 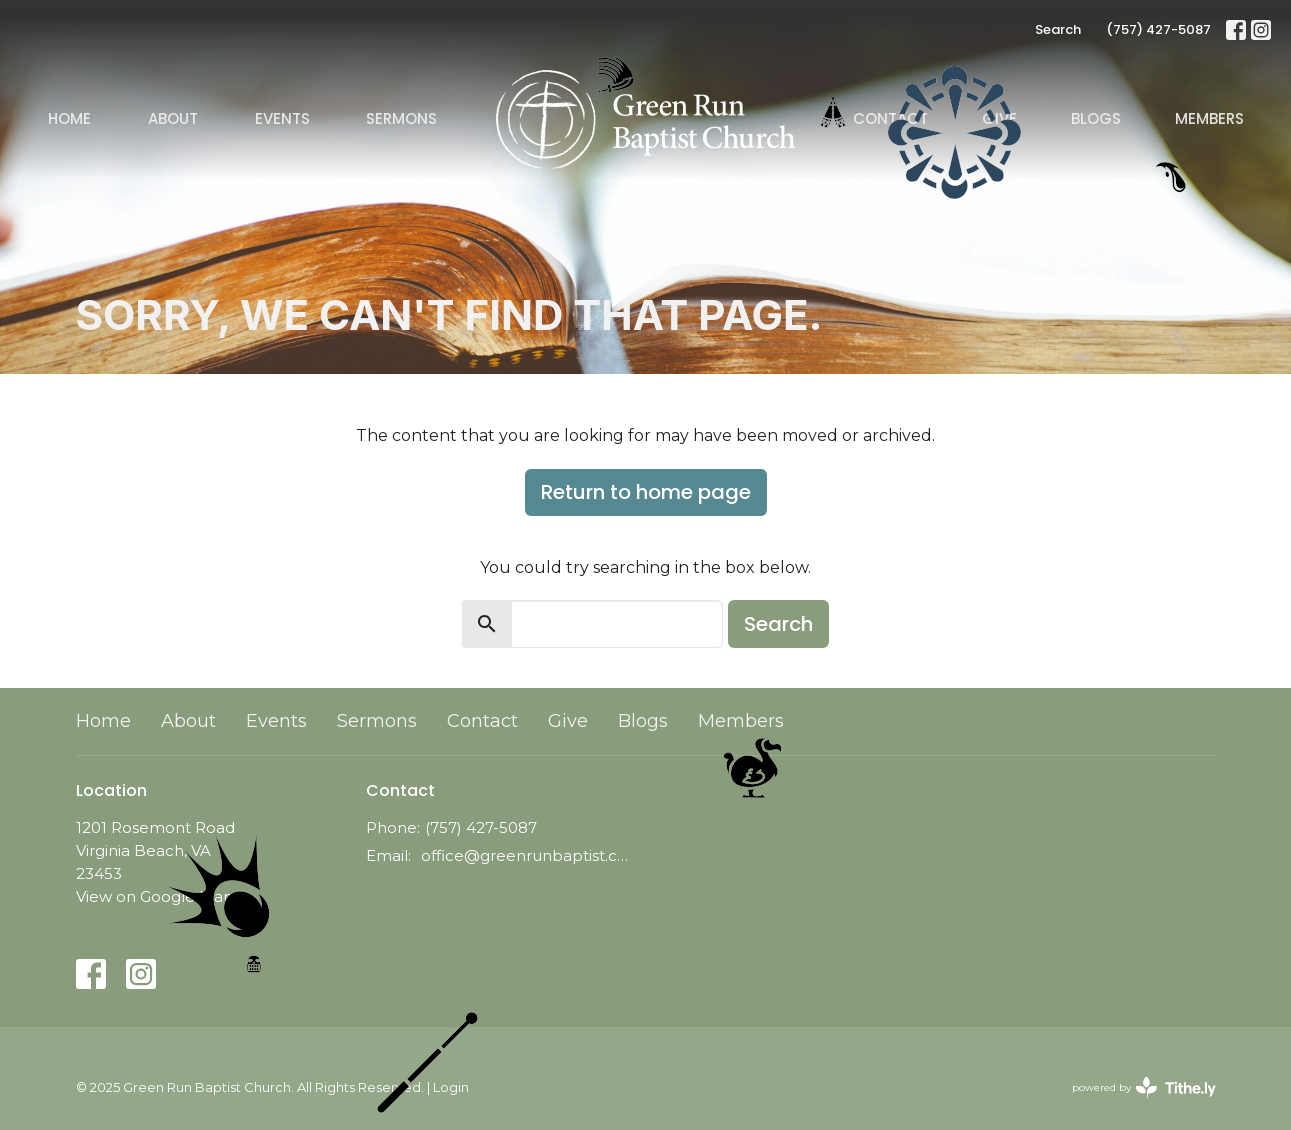 I want to click on activate blade sweep attack, so click(x=616, y=75).